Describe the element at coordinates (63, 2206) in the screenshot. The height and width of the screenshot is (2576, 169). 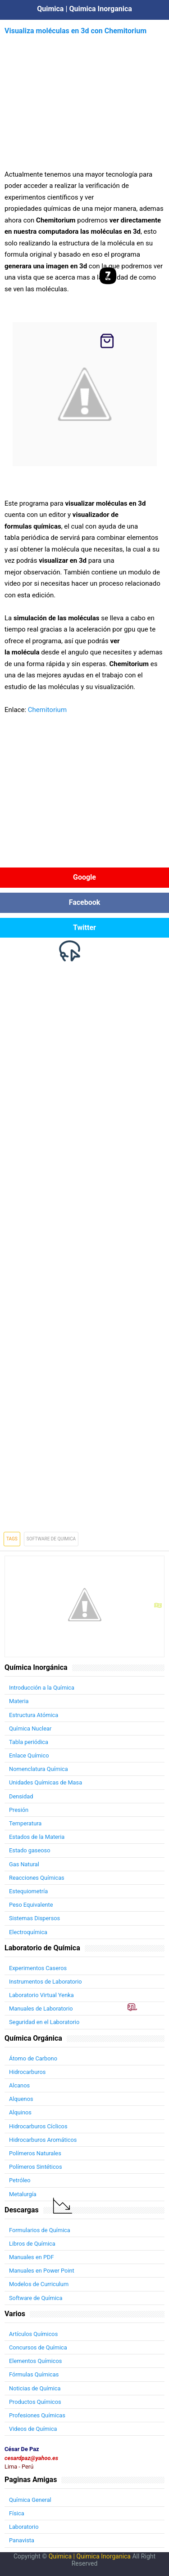
I see `view declining metrics or trends` at that location.